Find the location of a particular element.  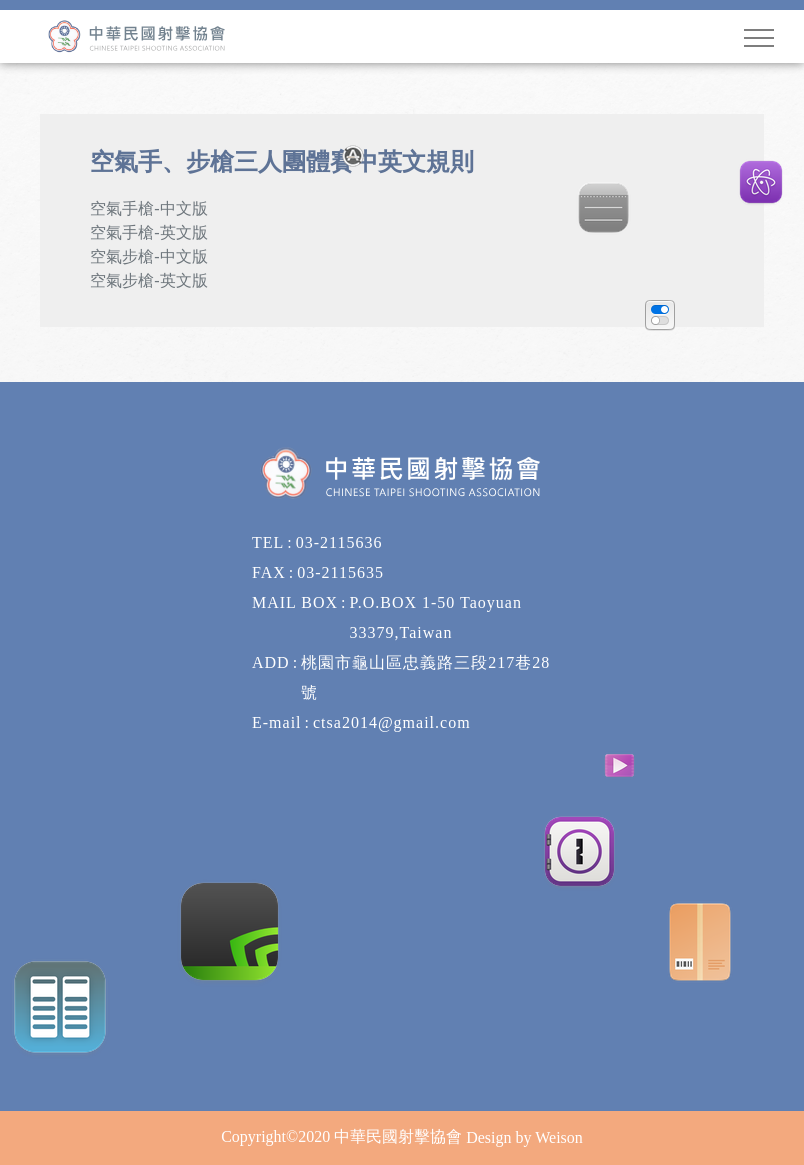

open the software update notifier app is located at coordinates (353, 156).